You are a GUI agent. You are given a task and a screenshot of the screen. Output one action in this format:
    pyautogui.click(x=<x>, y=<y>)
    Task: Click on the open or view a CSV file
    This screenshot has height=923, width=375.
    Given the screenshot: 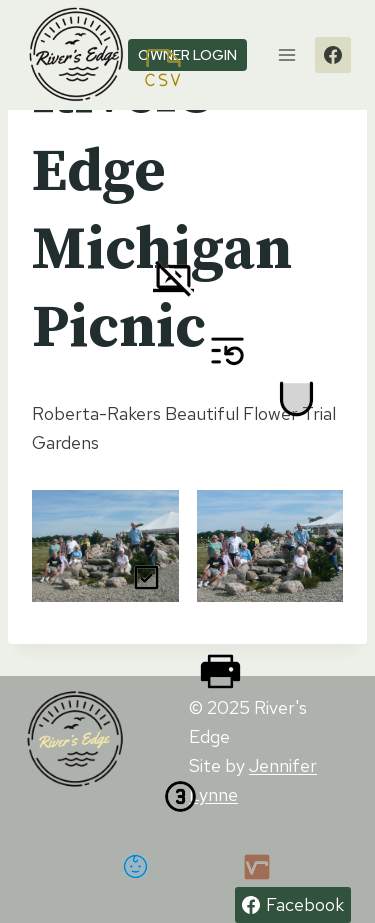 What is the action you would take?
    pyautogui.click(x=163, y=69)
    